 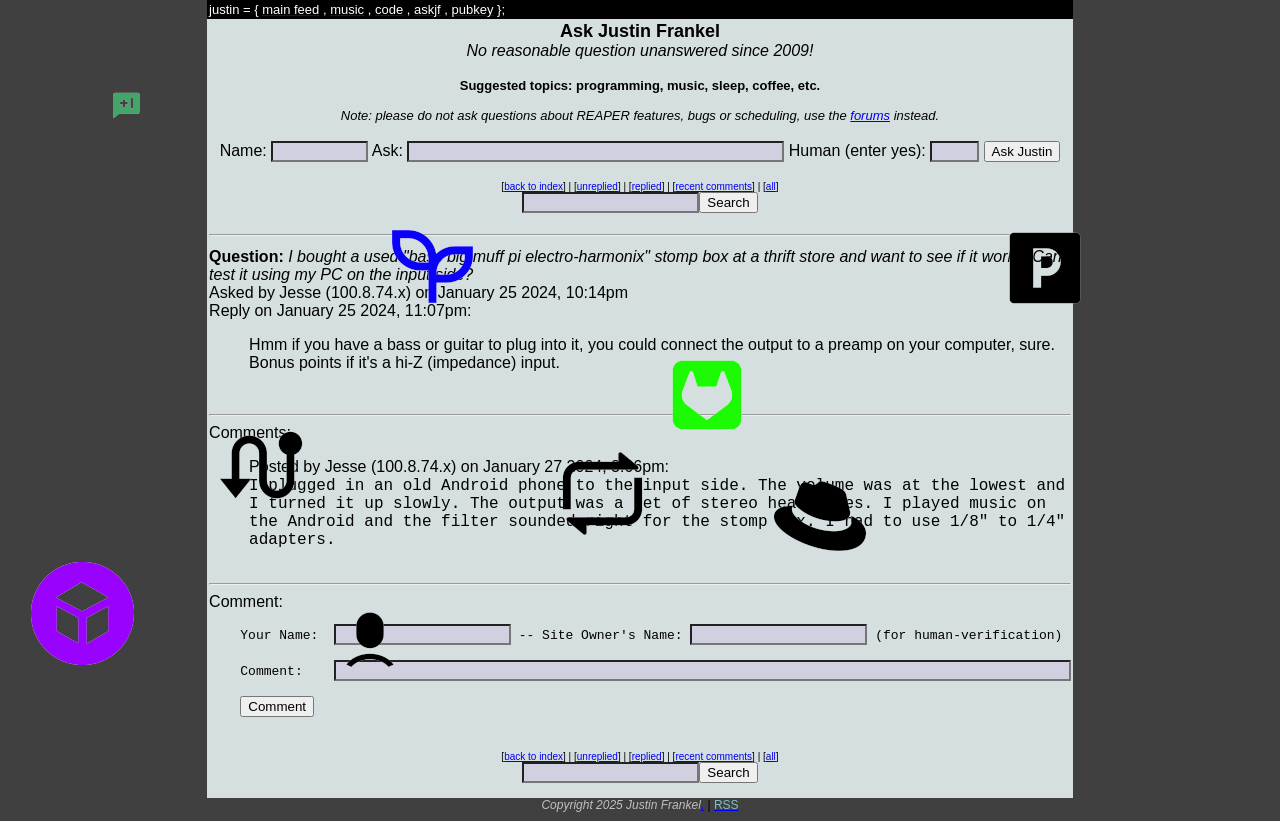 What do you see at coordinates (370, 640) in the screenshot?
I see `view your profile` at bounding box center [370, 640].